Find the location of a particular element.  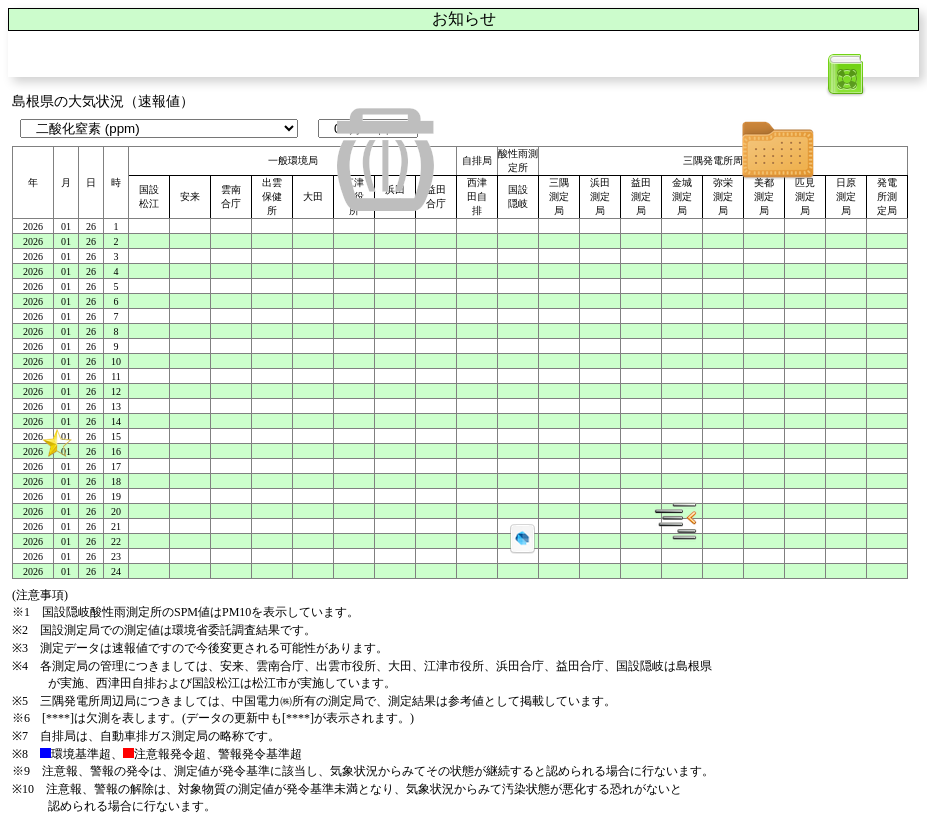

indicates a partial or half rating is located at coordinates (57, 444).